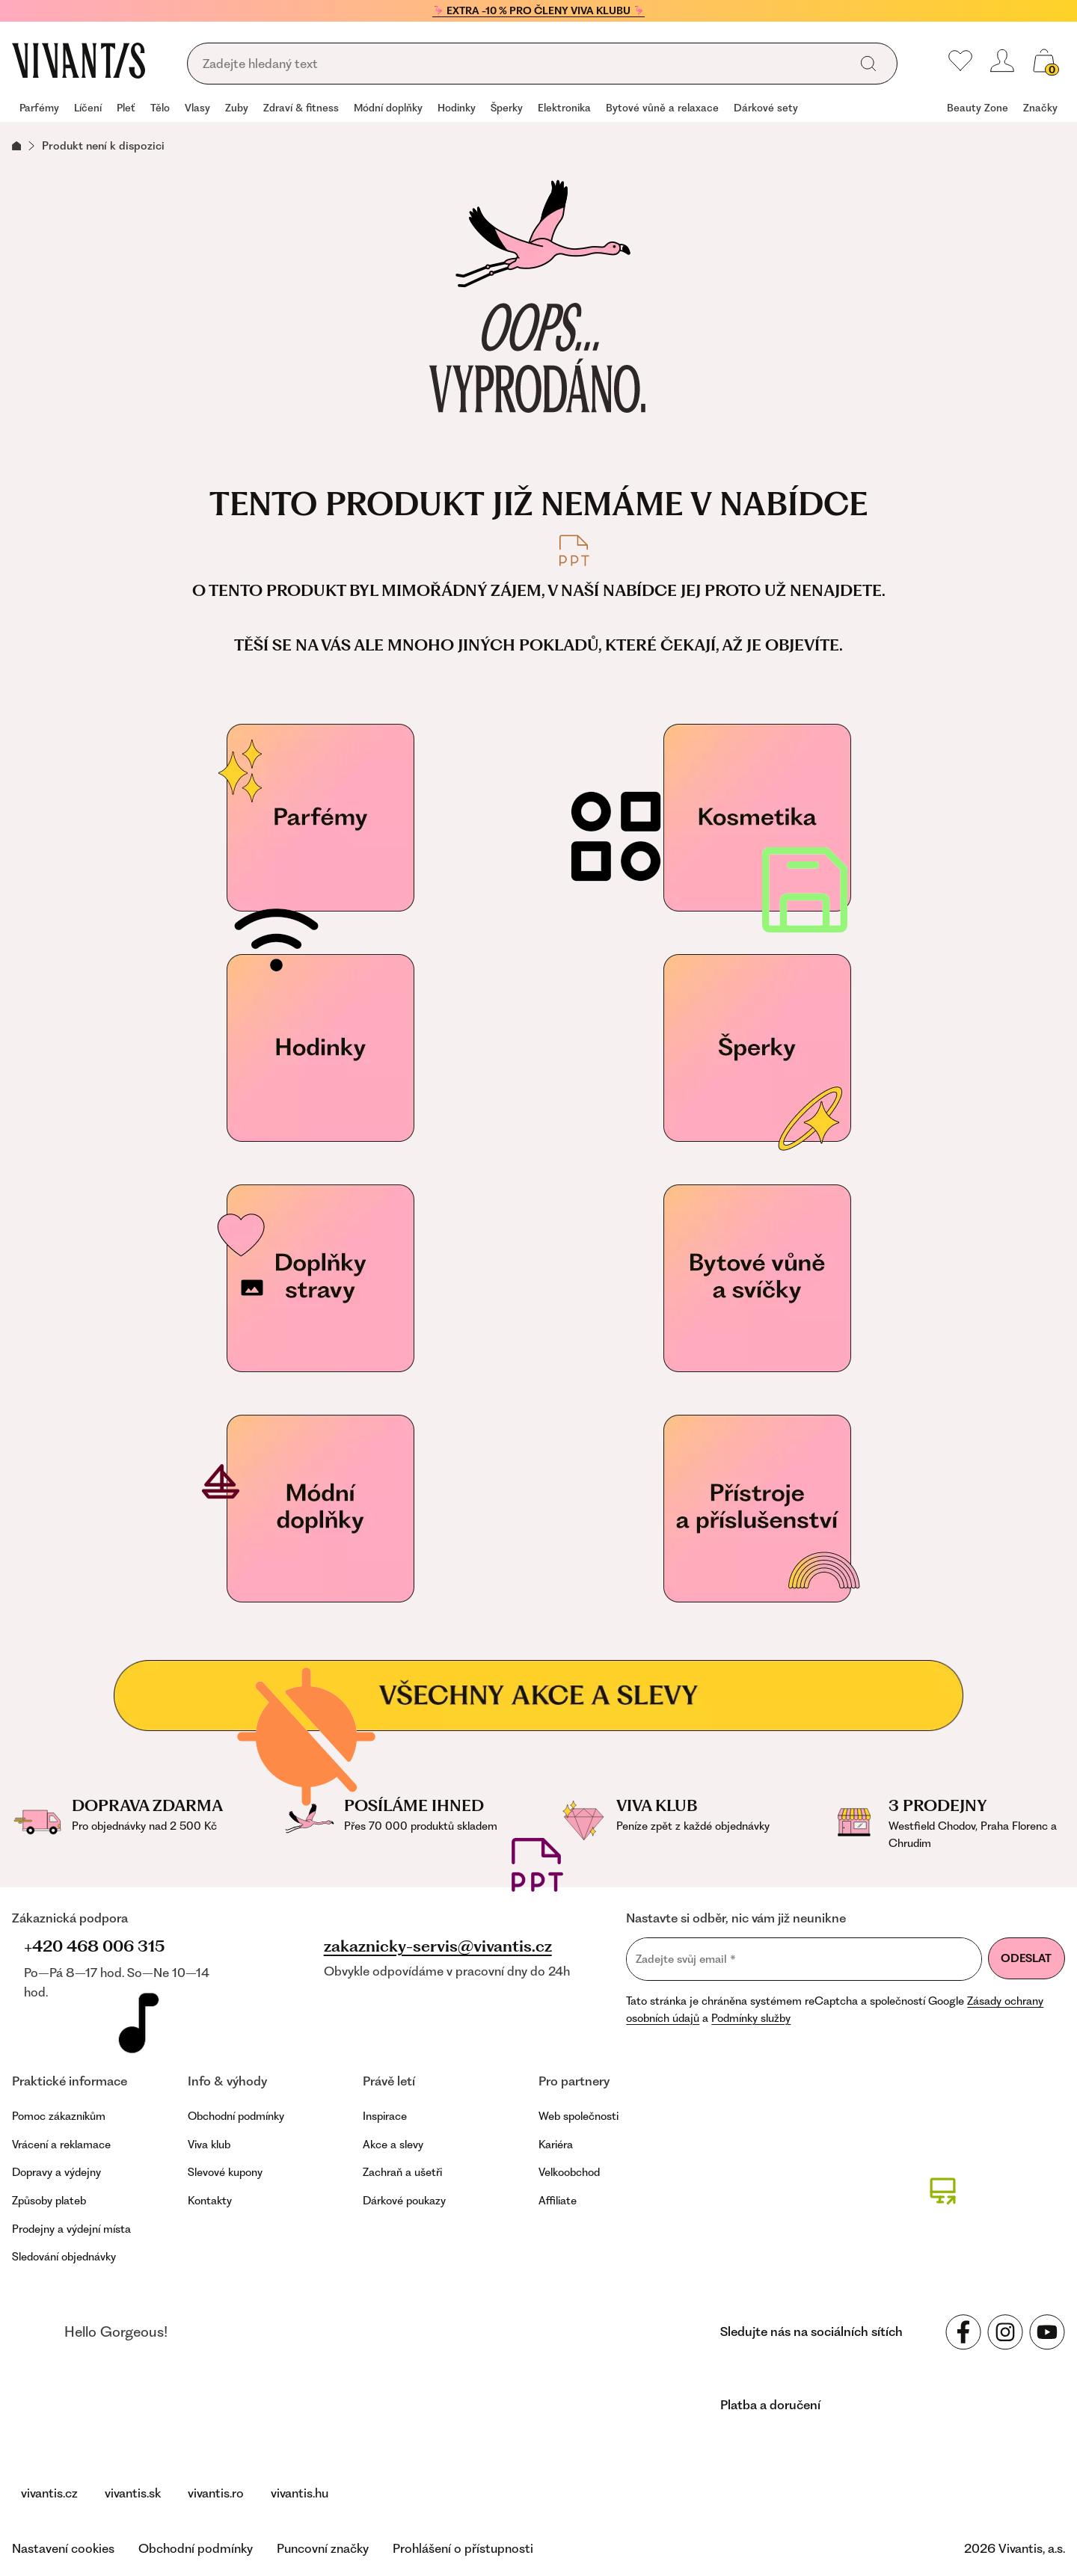  I want to click on browse categories or sections, so click(616, 836).